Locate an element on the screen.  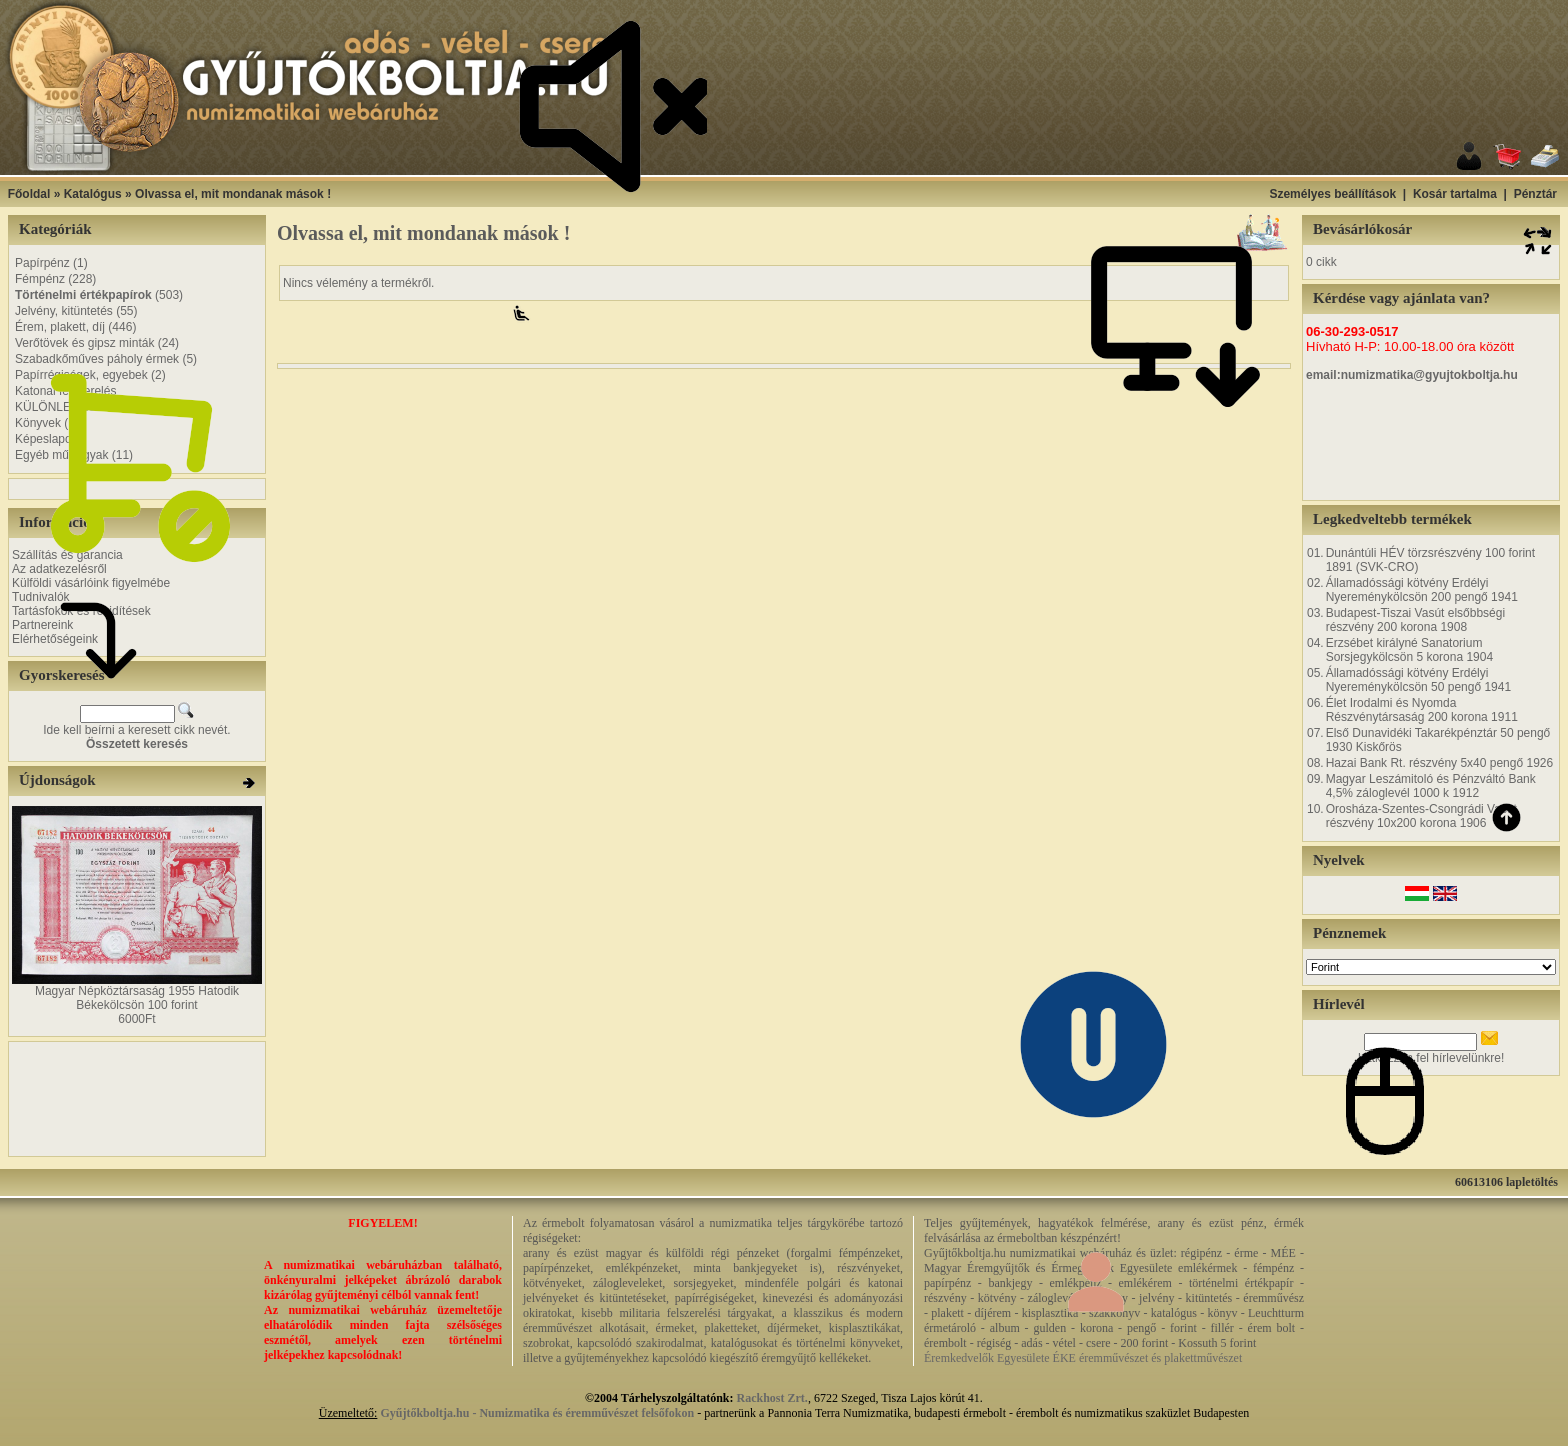
download to desktop computer is located at coordinates (1171, 318).